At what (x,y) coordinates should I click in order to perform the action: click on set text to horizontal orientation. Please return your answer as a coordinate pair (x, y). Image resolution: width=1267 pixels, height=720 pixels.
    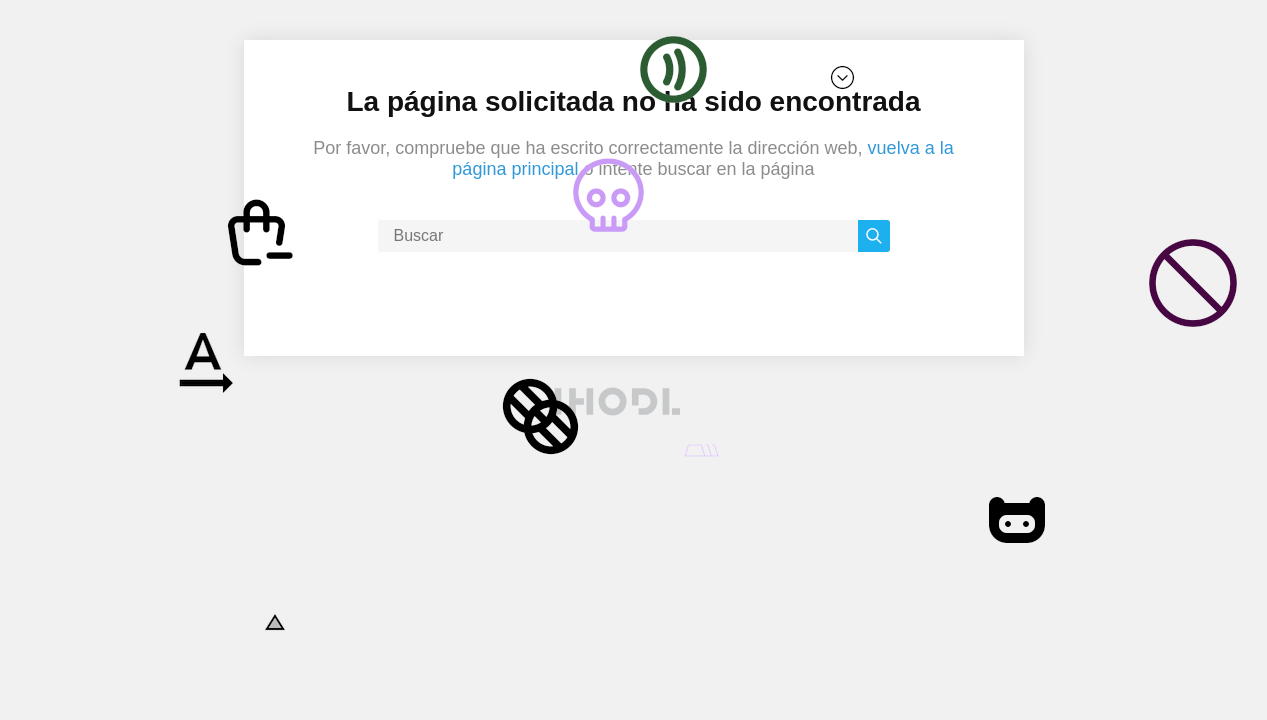
    Looking at the image, I should click on (203, 363).